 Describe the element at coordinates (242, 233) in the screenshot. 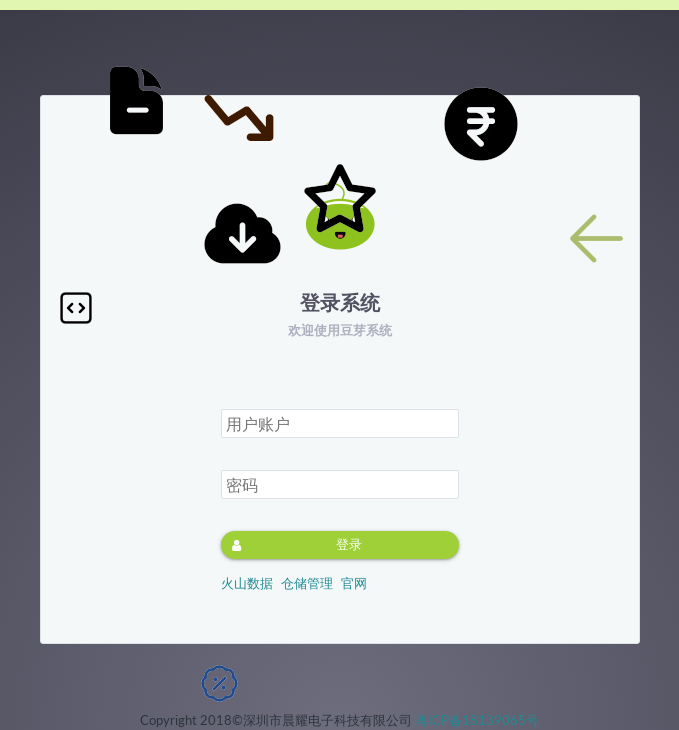

I see `download from cloud storage` at that location.